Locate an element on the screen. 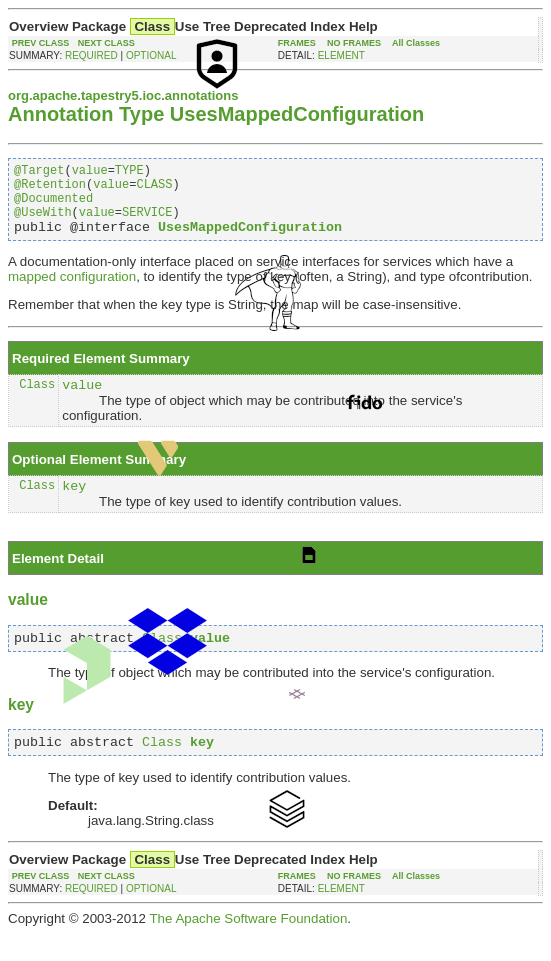 This screenshot has width=551, height=961. view SIM card information is located at coordinates (309, 555).